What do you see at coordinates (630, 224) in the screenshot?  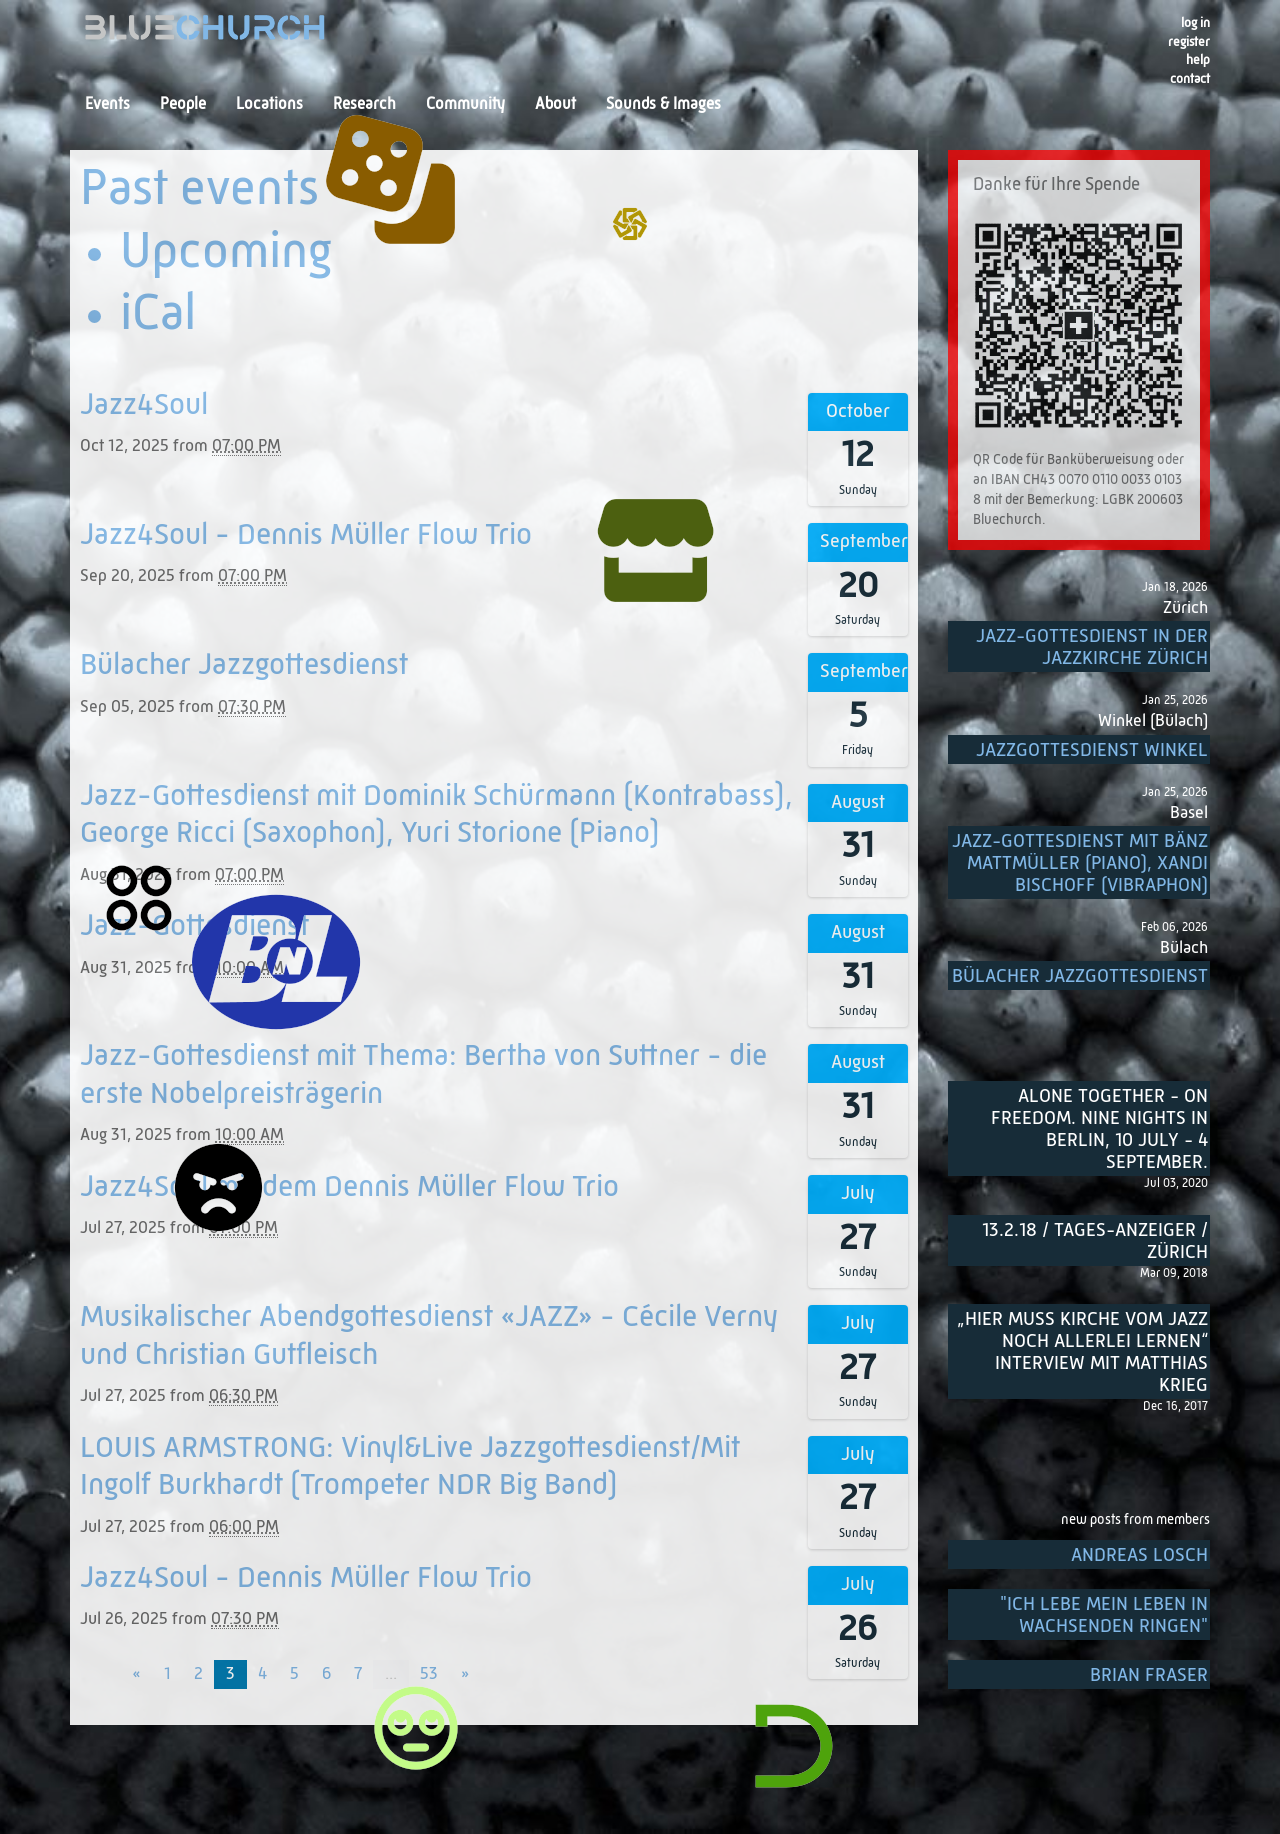 I see `images.cv logo` at bounding box center [630, 224].